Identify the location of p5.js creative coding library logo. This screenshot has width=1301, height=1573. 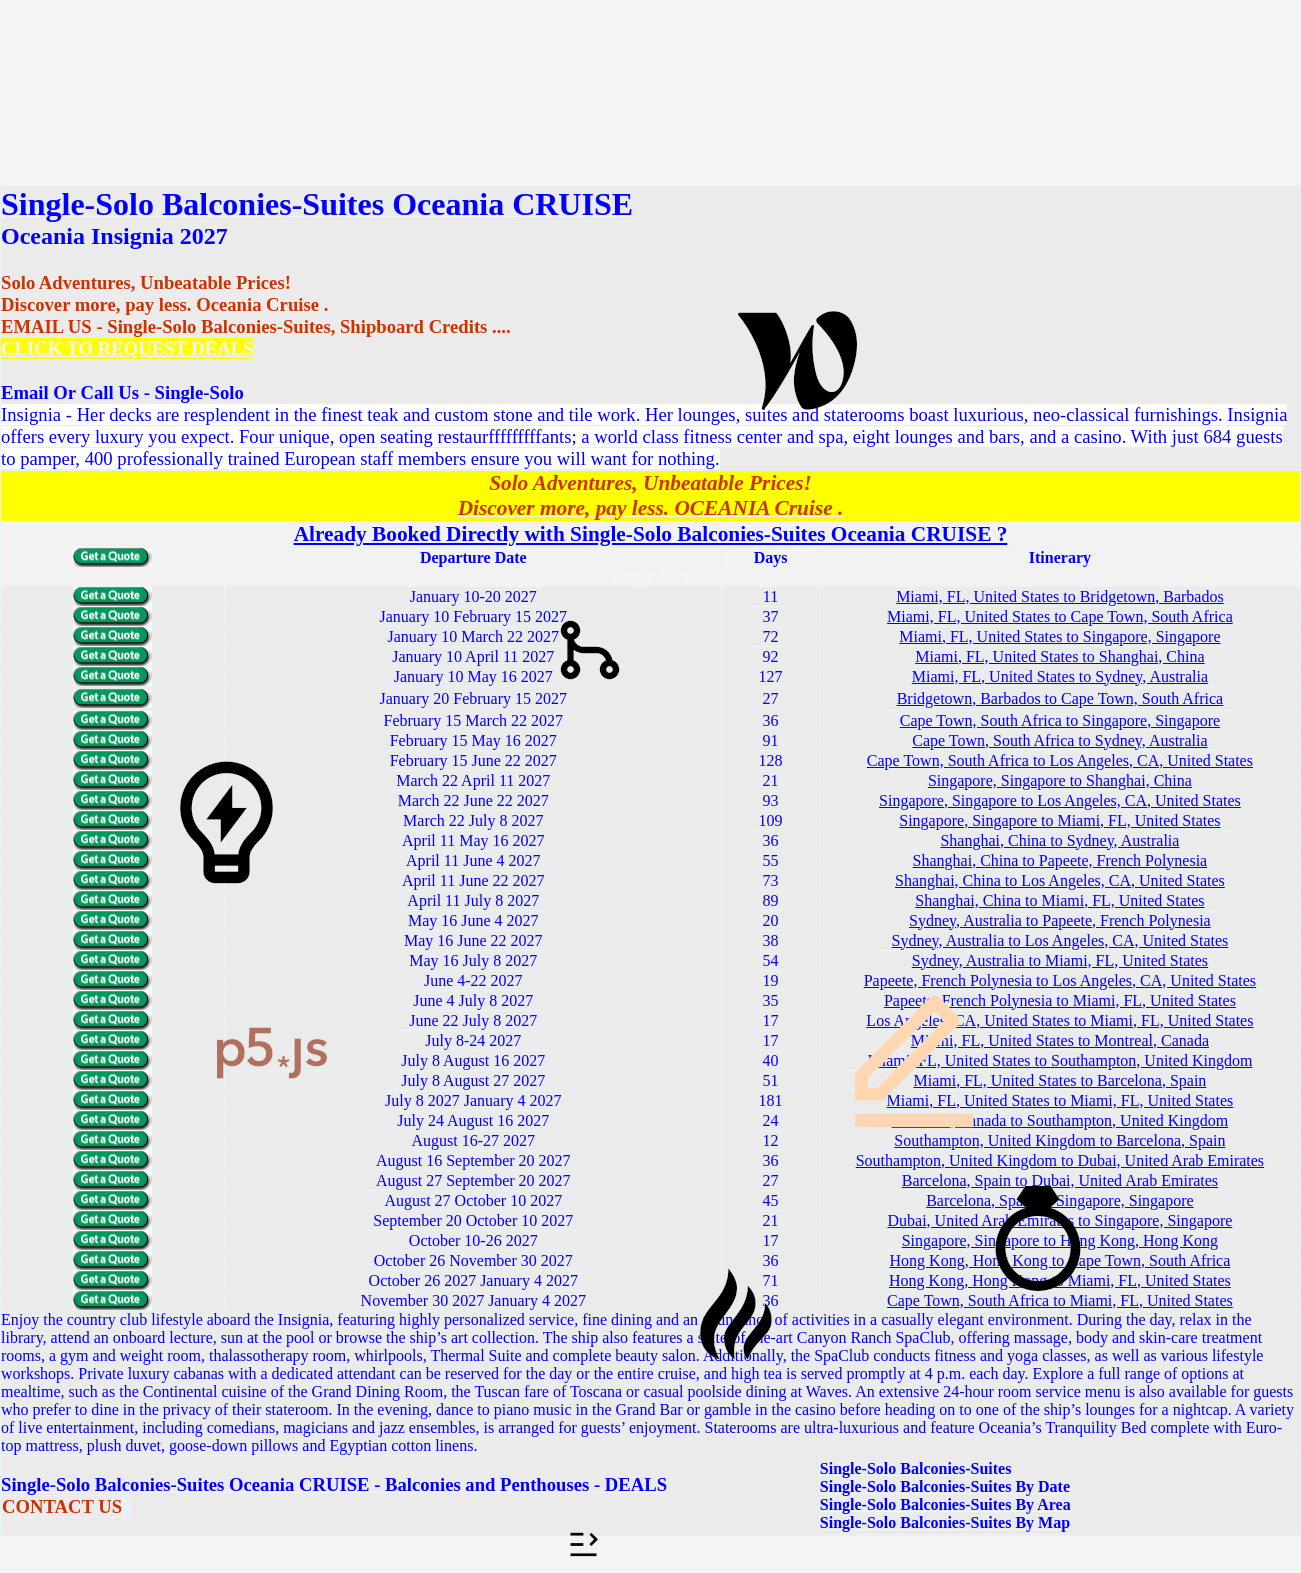
(272, 1053).